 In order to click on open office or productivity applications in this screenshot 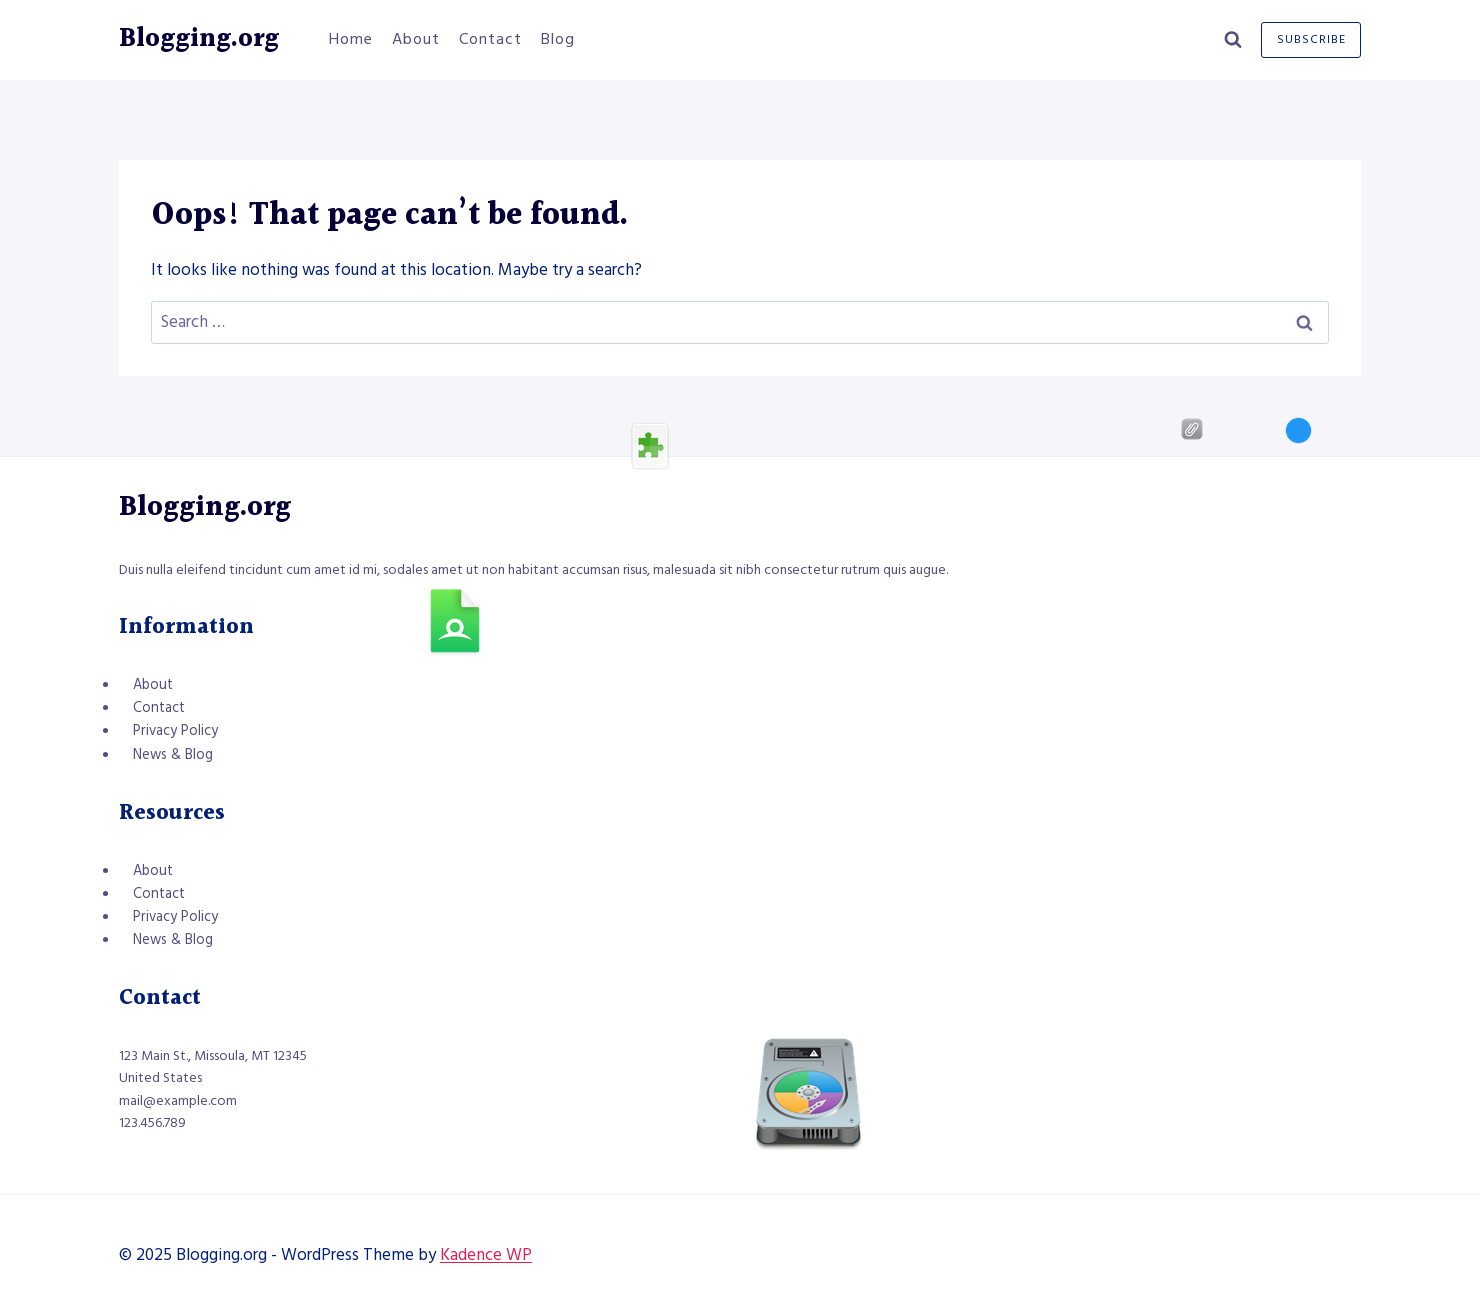, I will do `click(1192, 429)`.